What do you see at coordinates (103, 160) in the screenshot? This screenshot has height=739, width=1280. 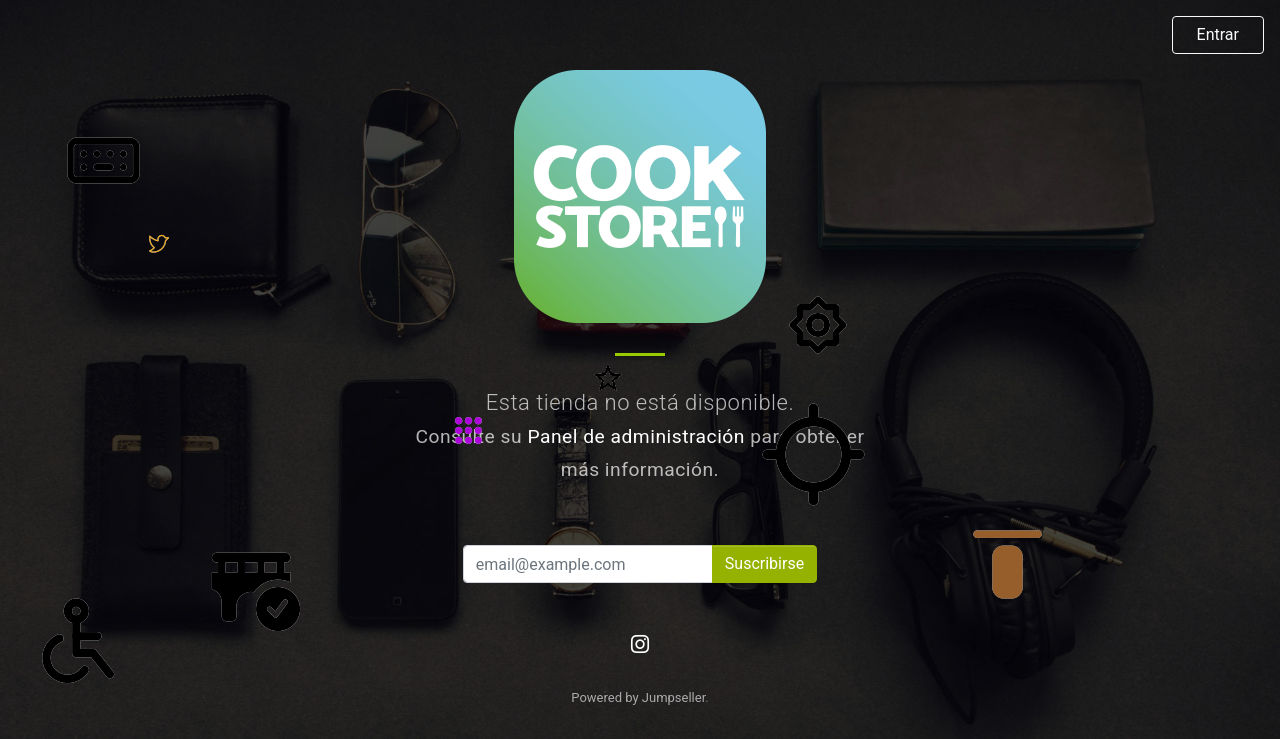 I see `open the on-screen keyboard` at bounding box center [103, 160].